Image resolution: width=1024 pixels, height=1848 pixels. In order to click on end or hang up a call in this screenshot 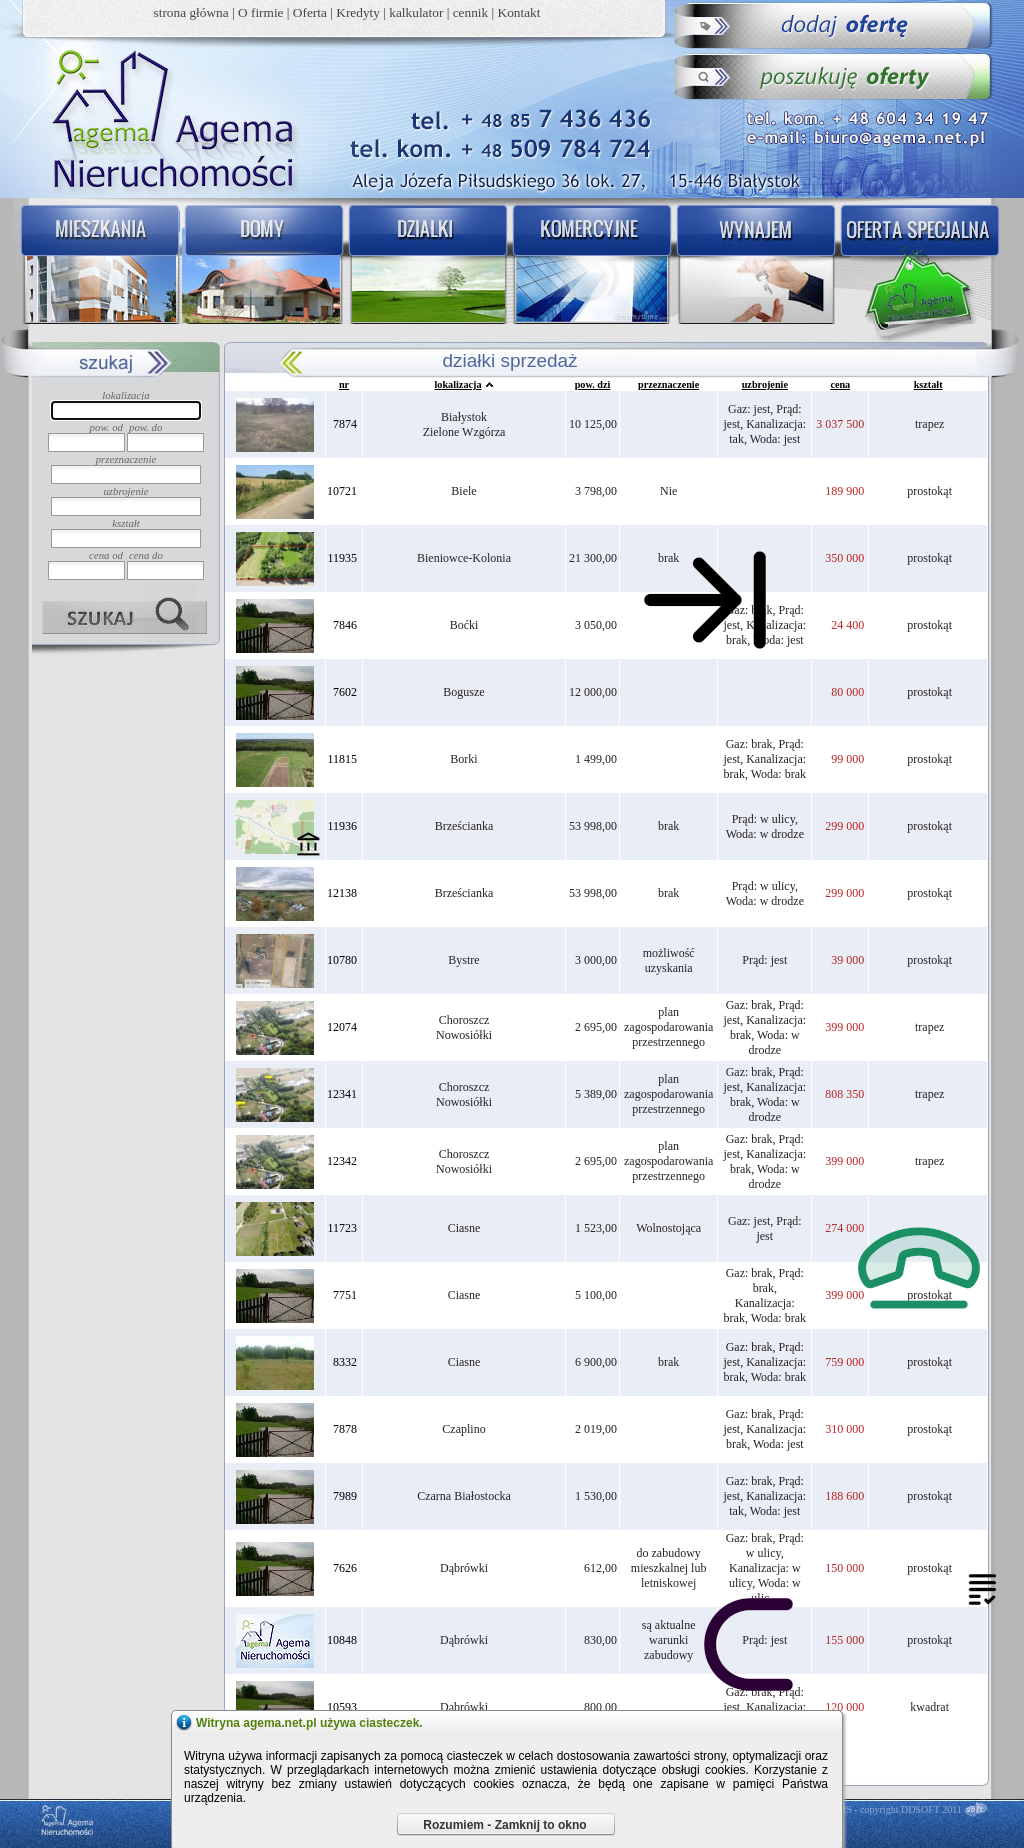, I will do `click(919, 1268)`.